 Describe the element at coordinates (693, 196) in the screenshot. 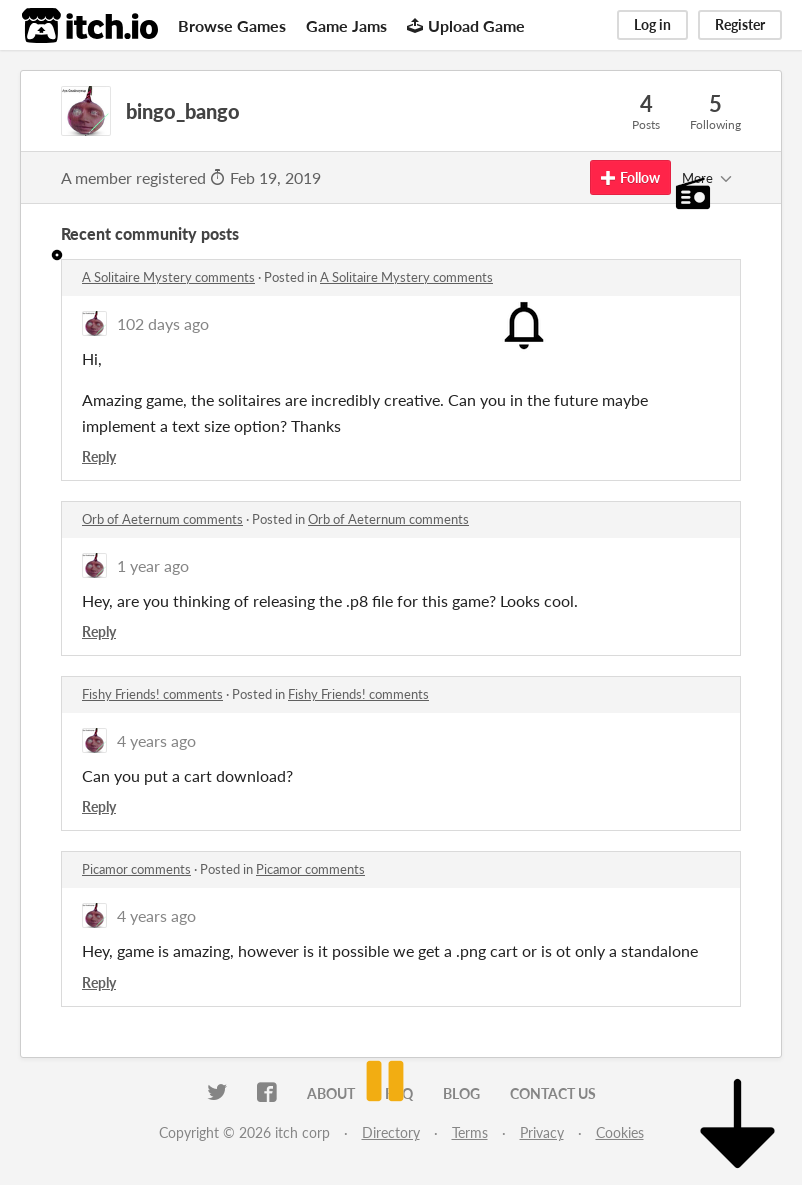

I see `open radio or audio streaming` at that location.